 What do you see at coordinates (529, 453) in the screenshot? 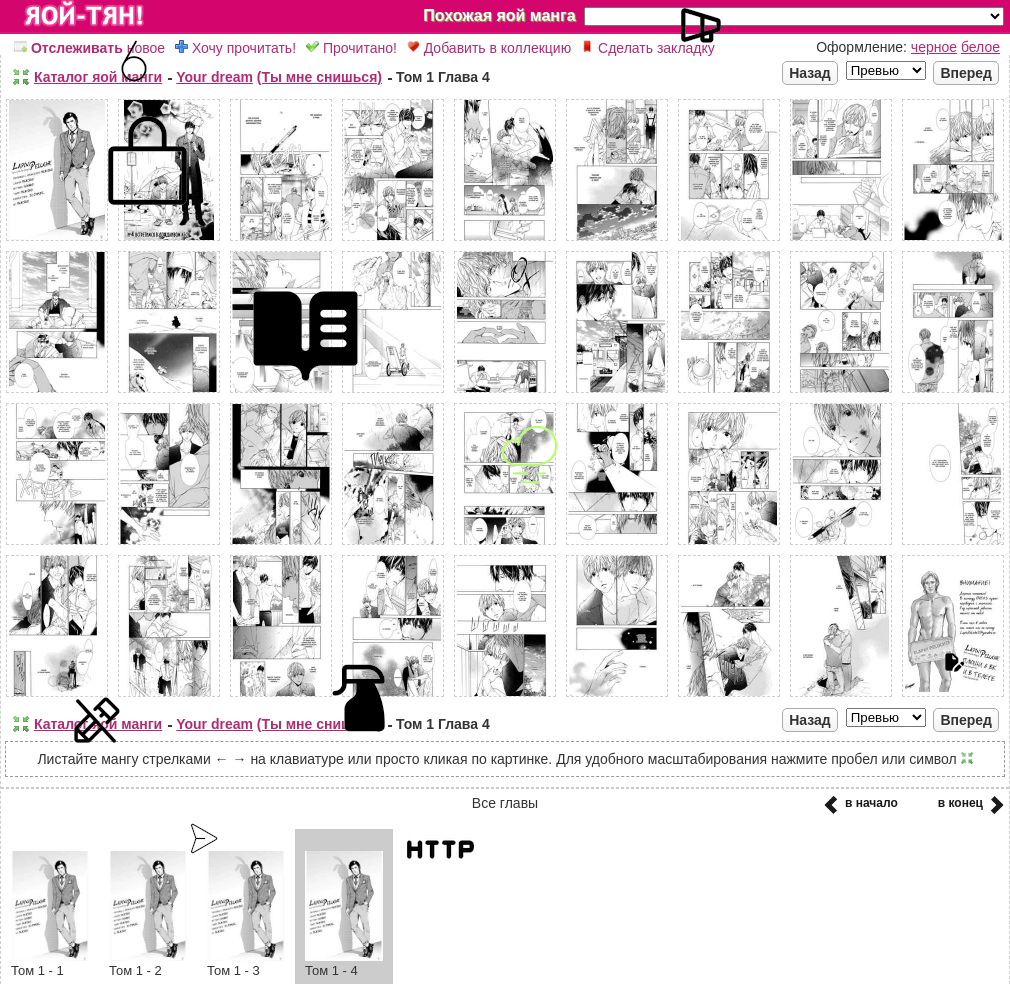
I see `indicates foggy weather conditions` at bounding box center [529, 453].